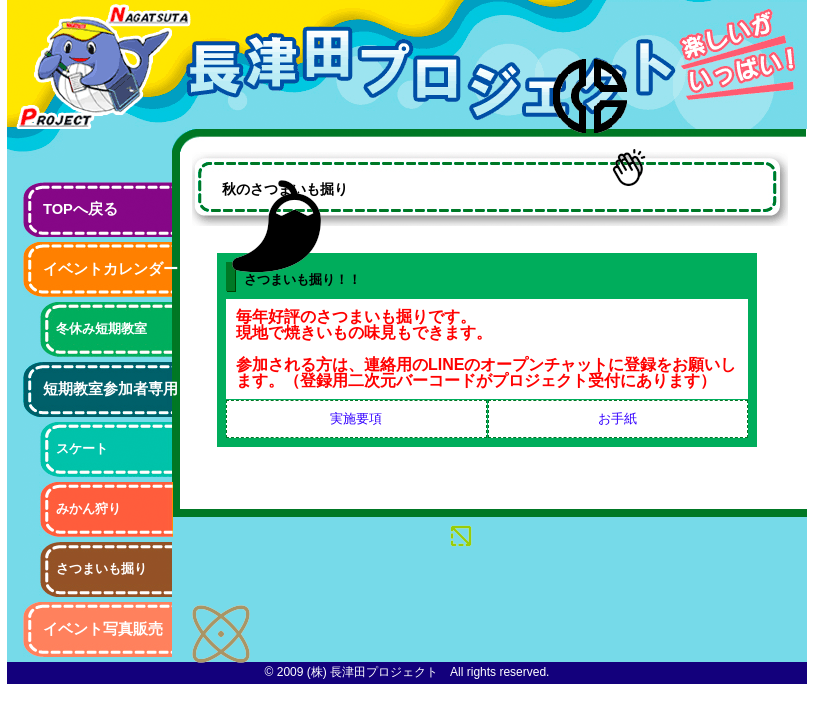 The image size is (814, 720). Describe the element at coordinates (628, 167) in the screenshot. I see `give applause or show appreciation` at that location.